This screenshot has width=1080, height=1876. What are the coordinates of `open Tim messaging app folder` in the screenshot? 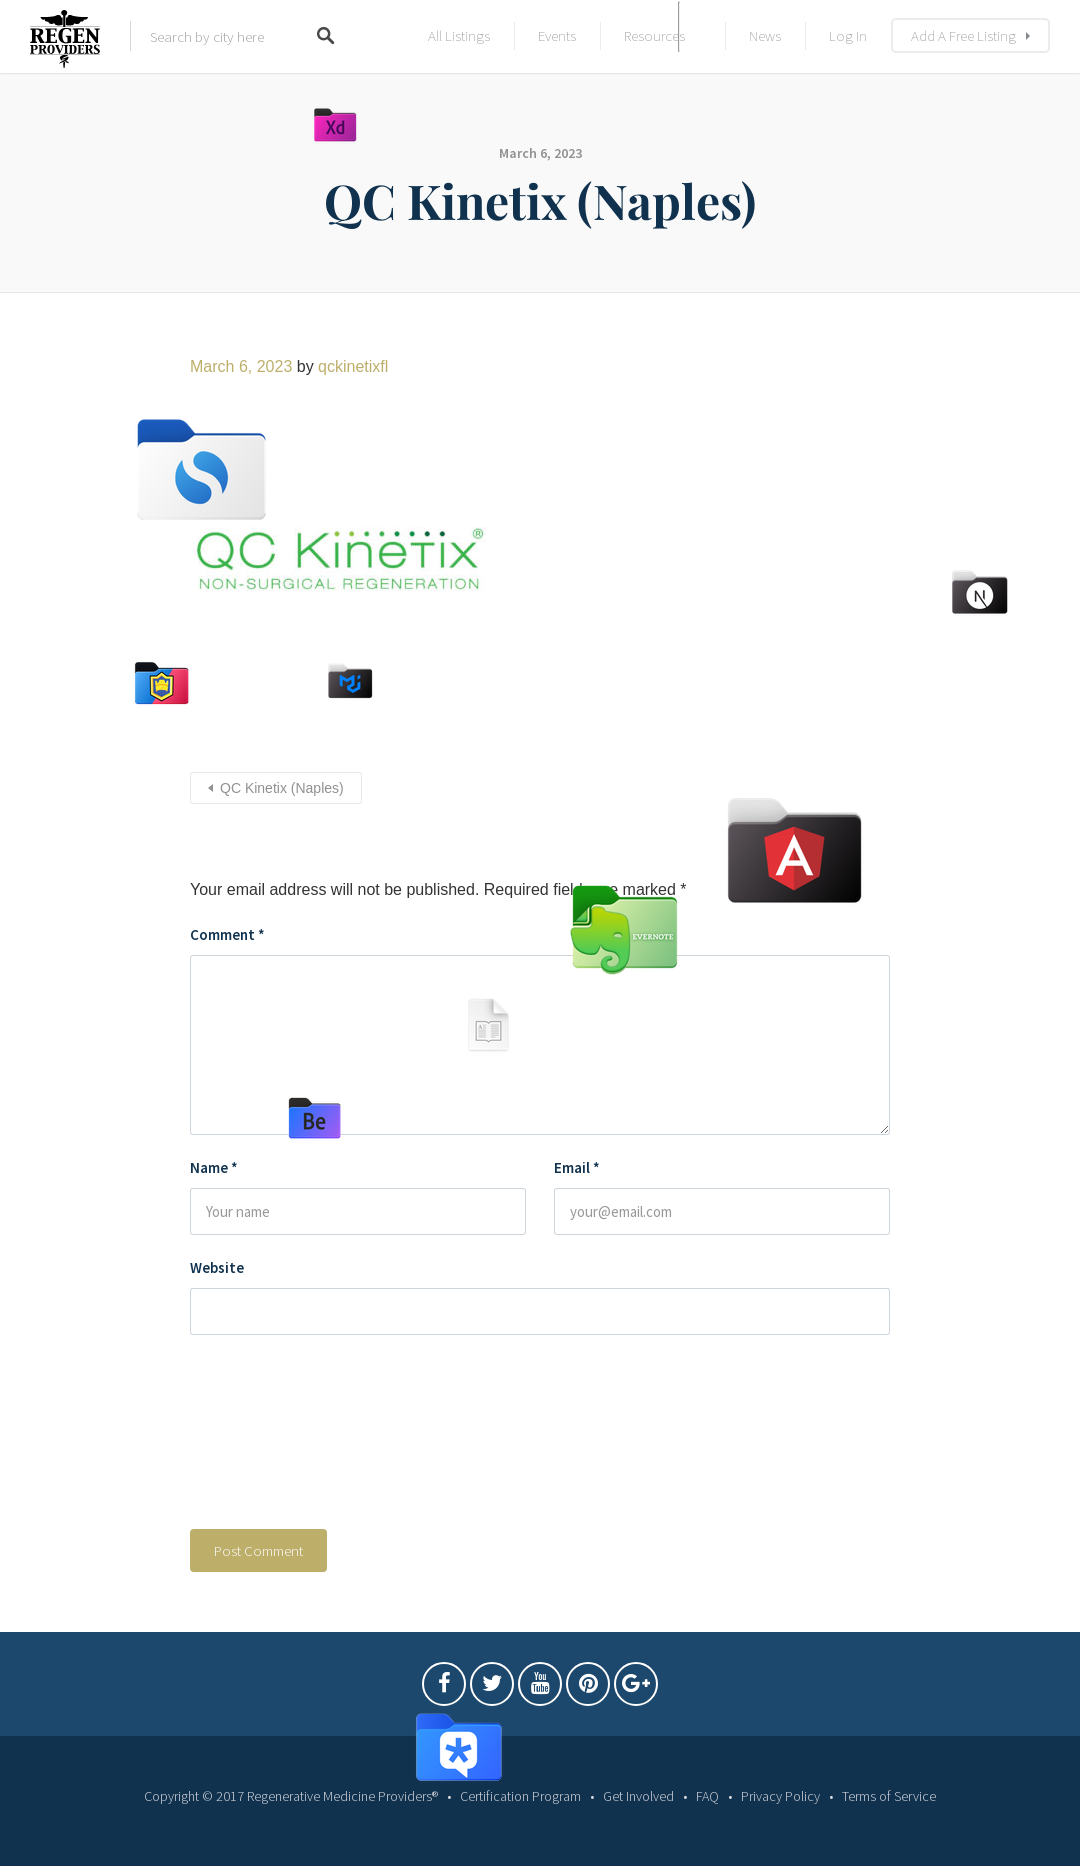 It's located at (458, 1749).